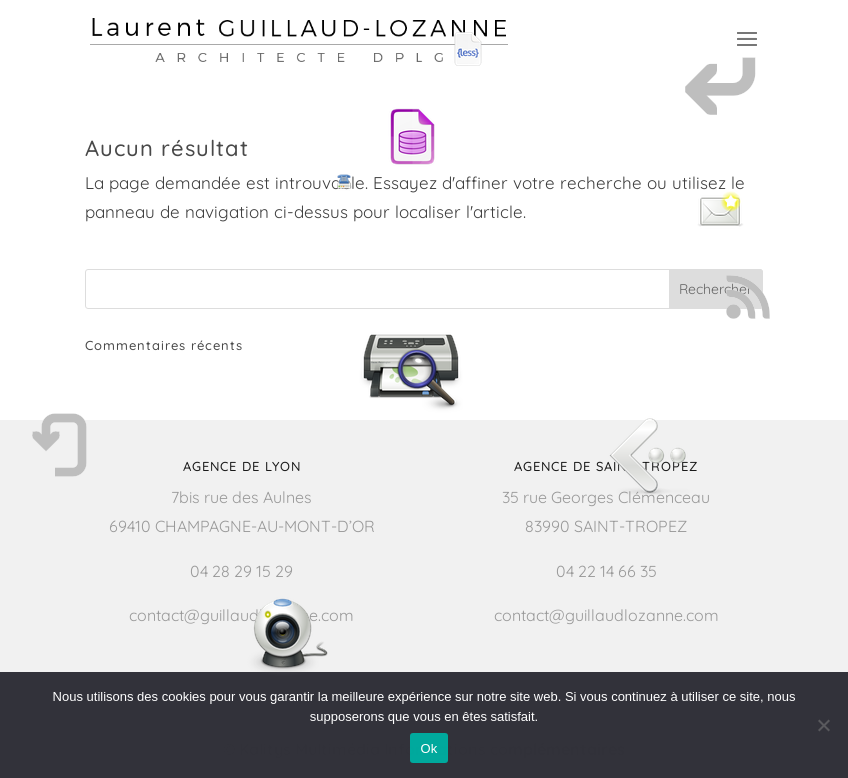  I want to click on a LESS stylesheet file, so click(468, 49).